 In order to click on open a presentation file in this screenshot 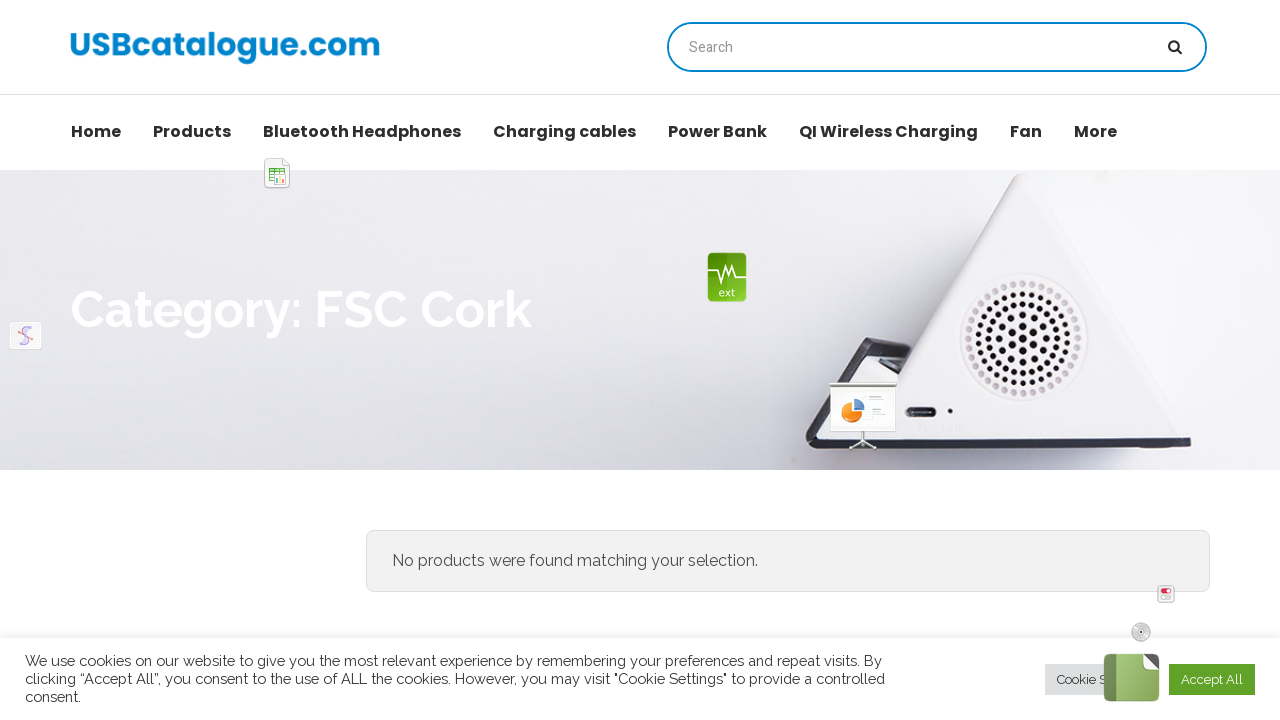, I will do `click(863, 415)`.